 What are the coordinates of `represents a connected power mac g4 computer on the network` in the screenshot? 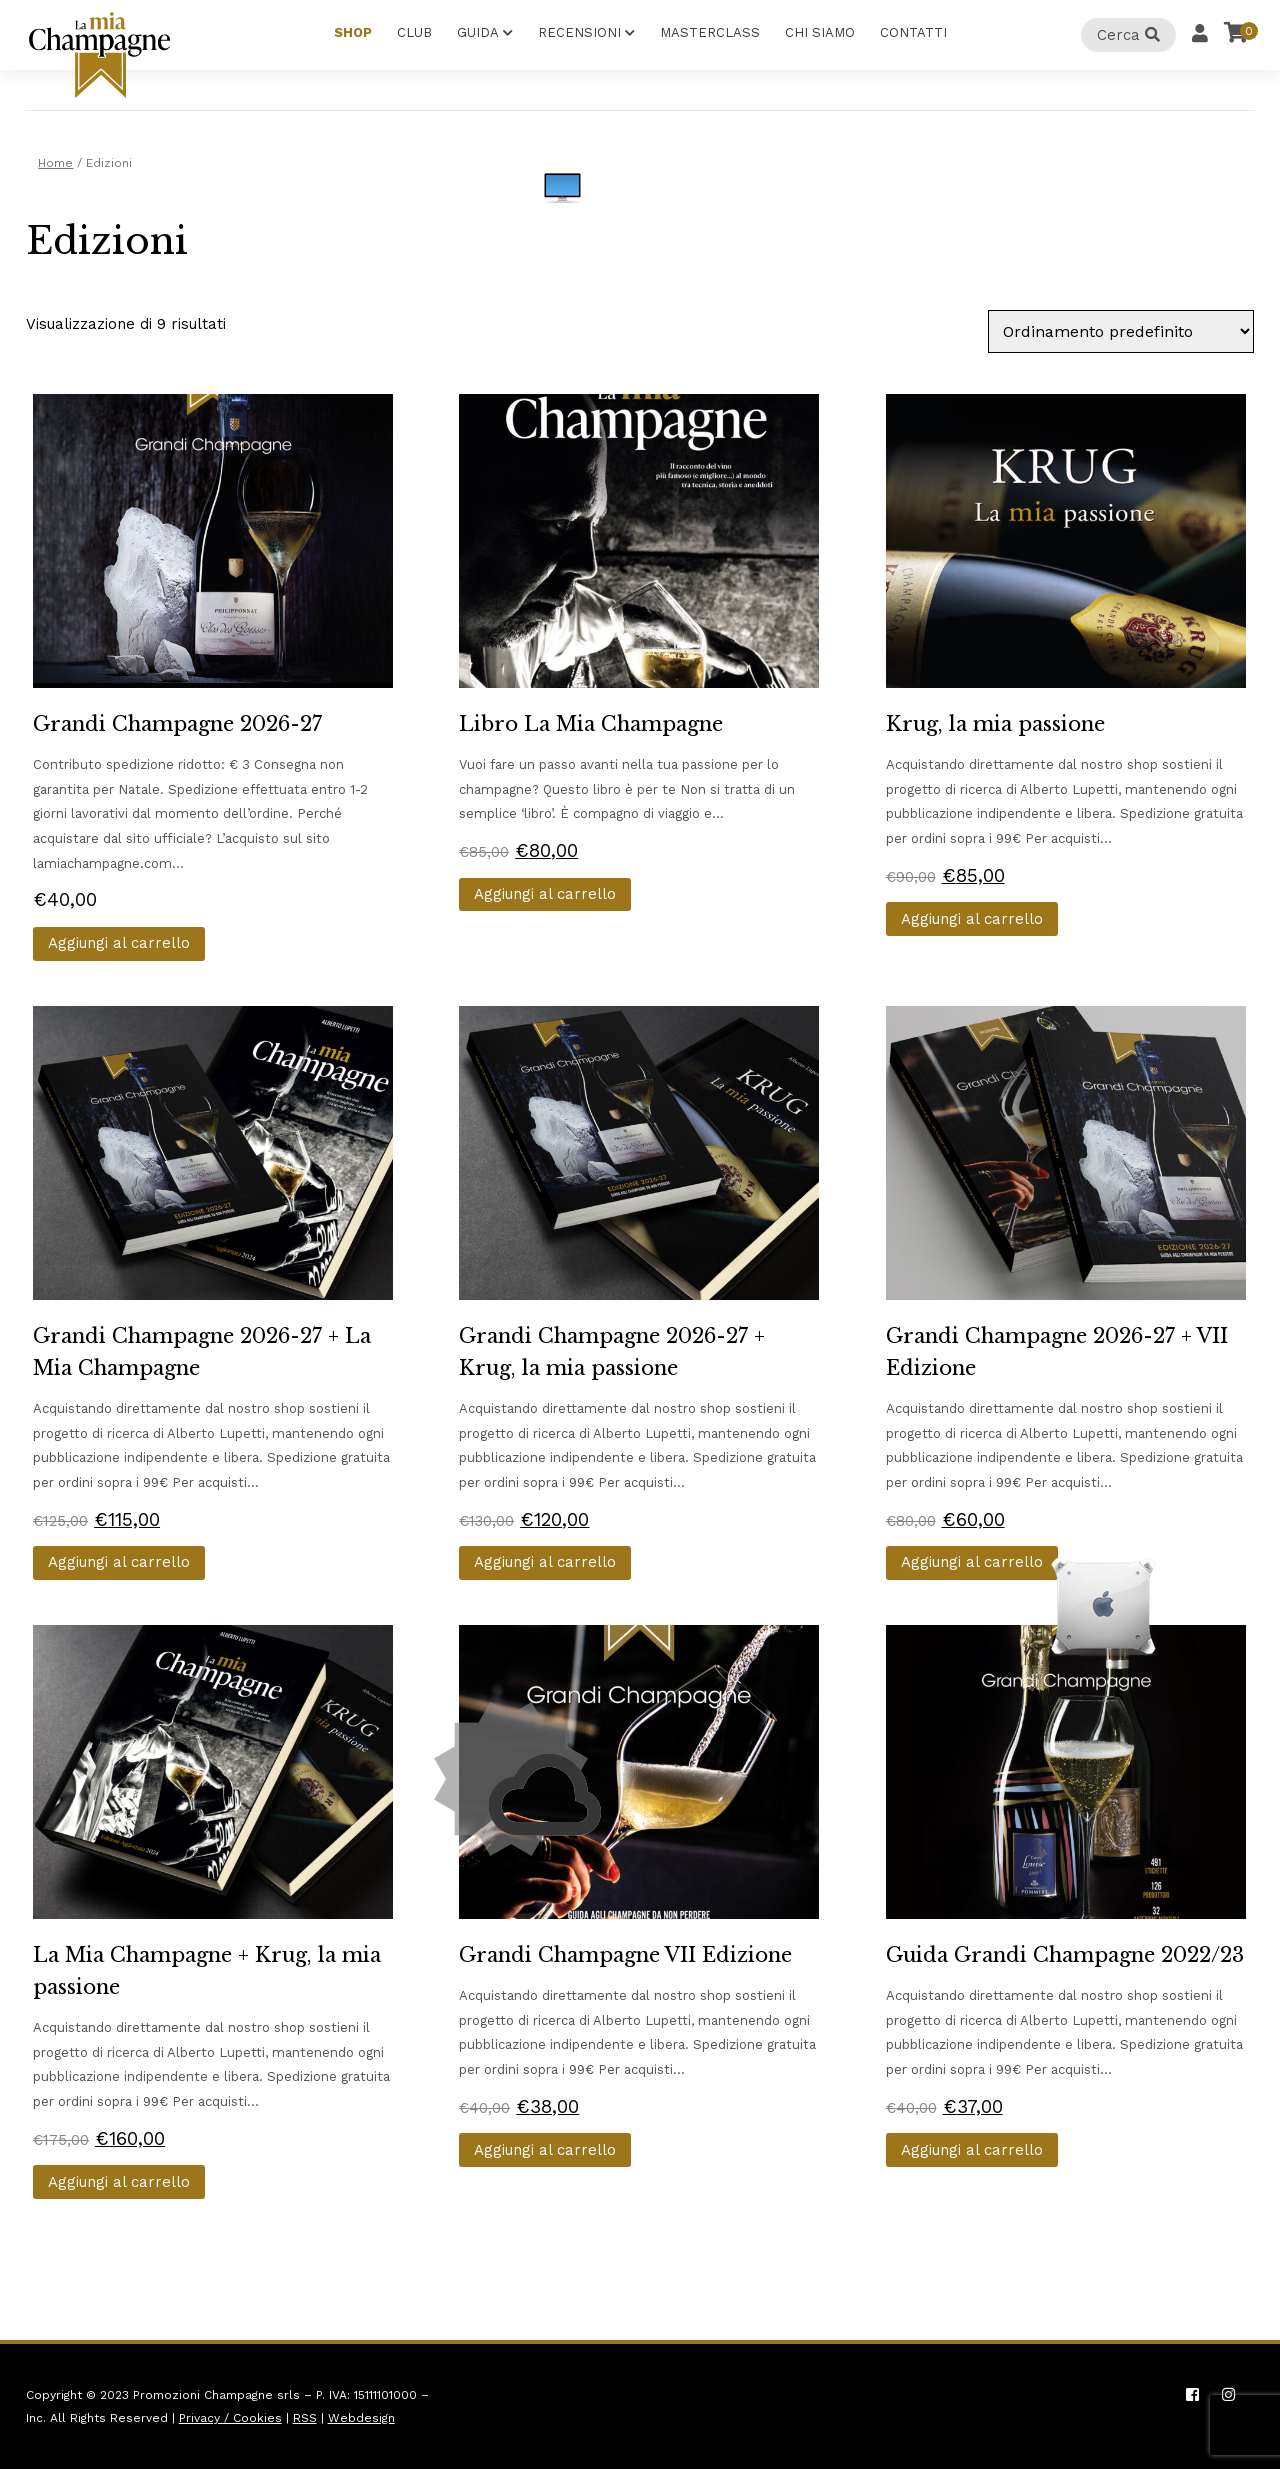 It's located at (1103, 1604).